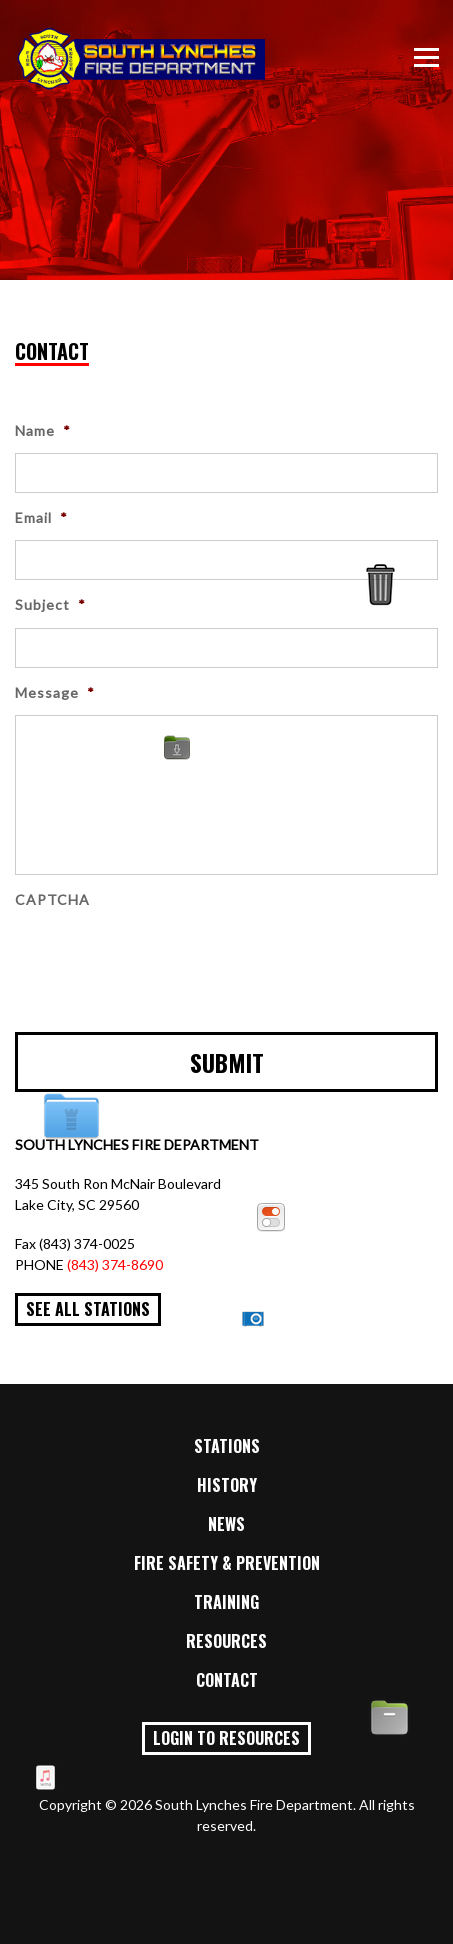 This screenshot has height=1944, width=453. What do you see at coordinates (389, 1717) in the screenshot?
I see `open the file manager application` at bounding box center [389, 1717].